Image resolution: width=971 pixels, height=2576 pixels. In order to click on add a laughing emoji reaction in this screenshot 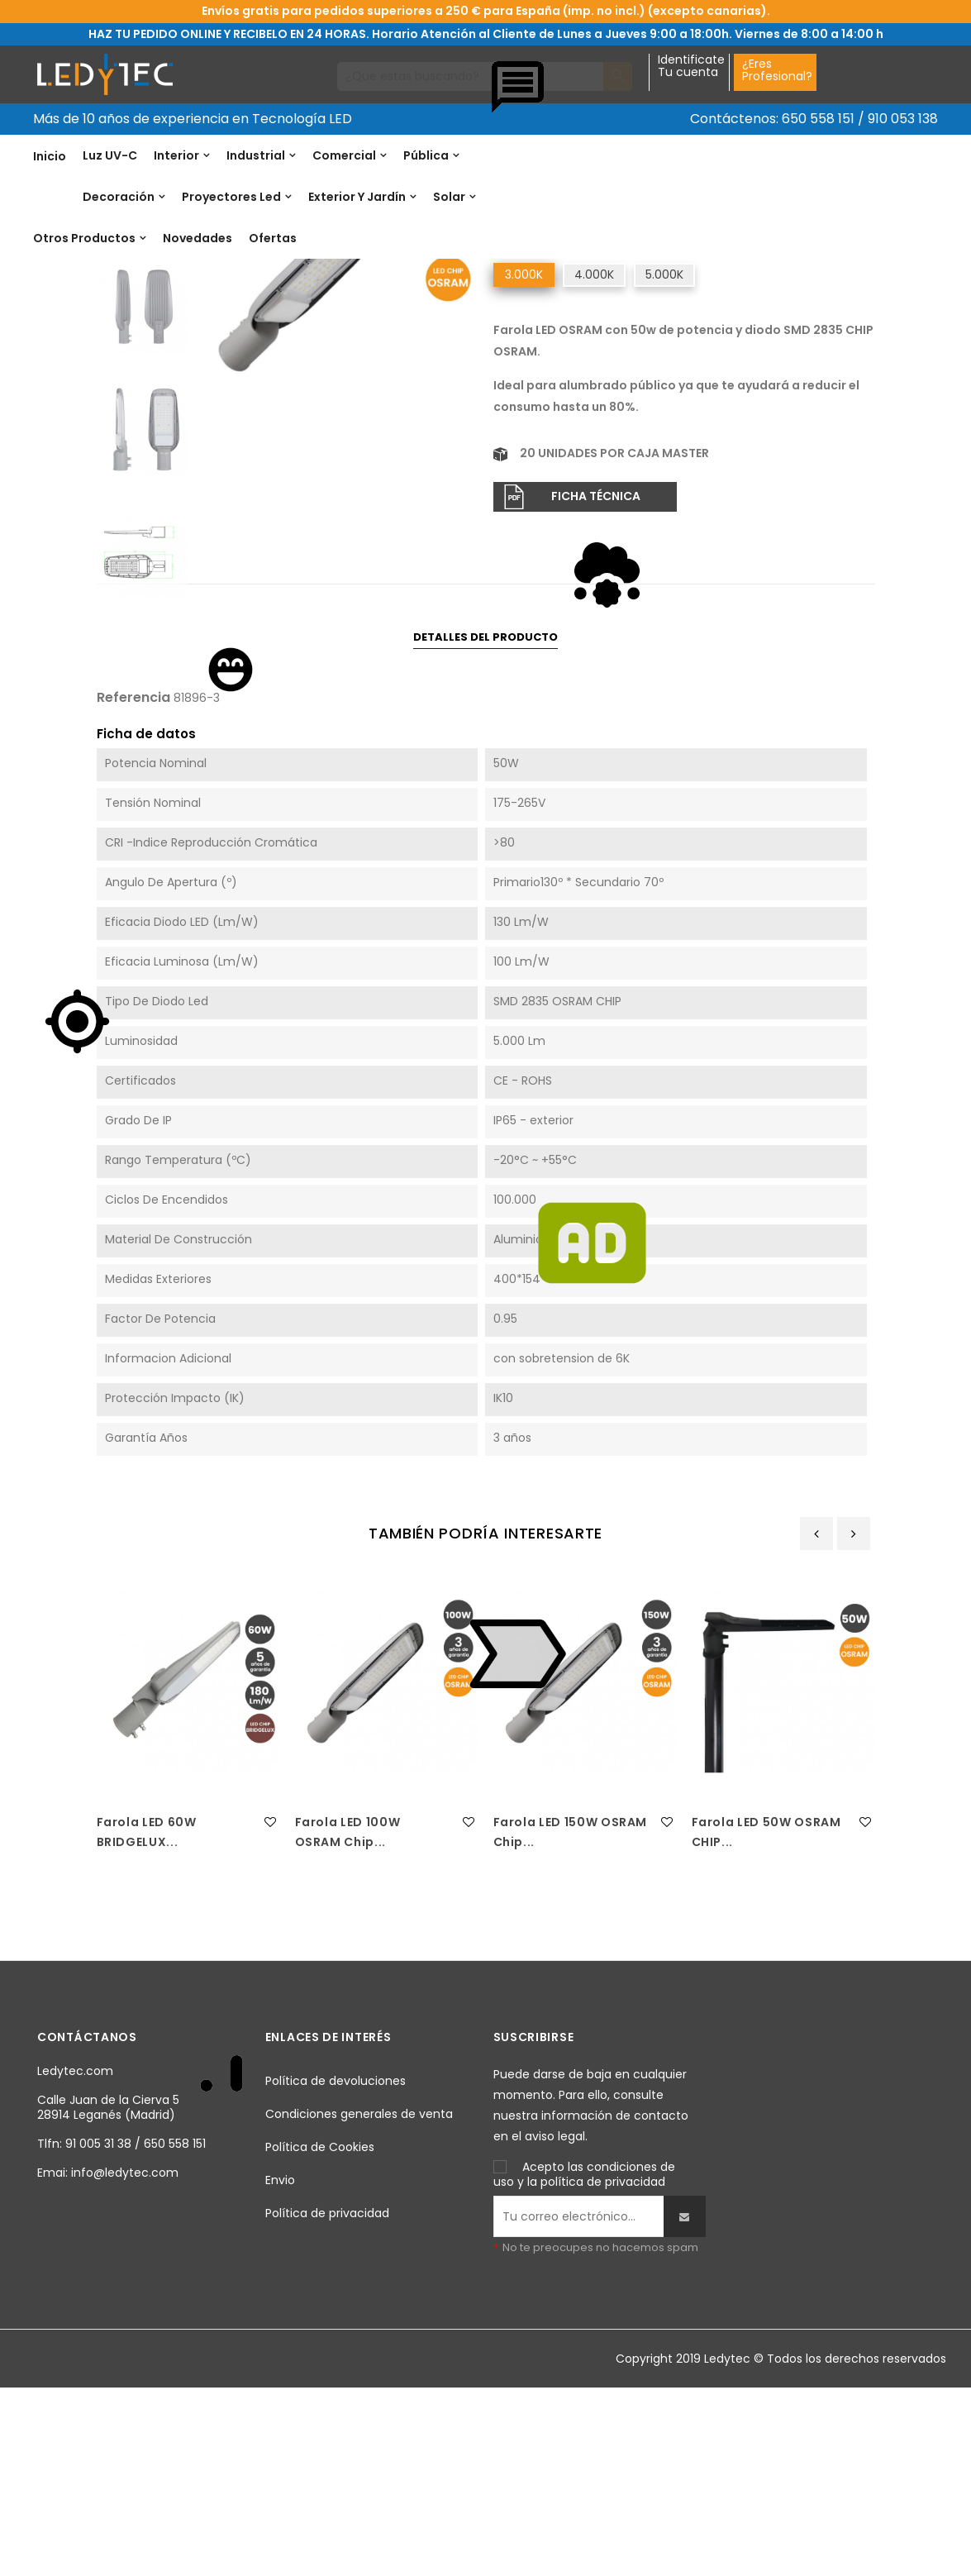, I will do `click(231, 670)`.